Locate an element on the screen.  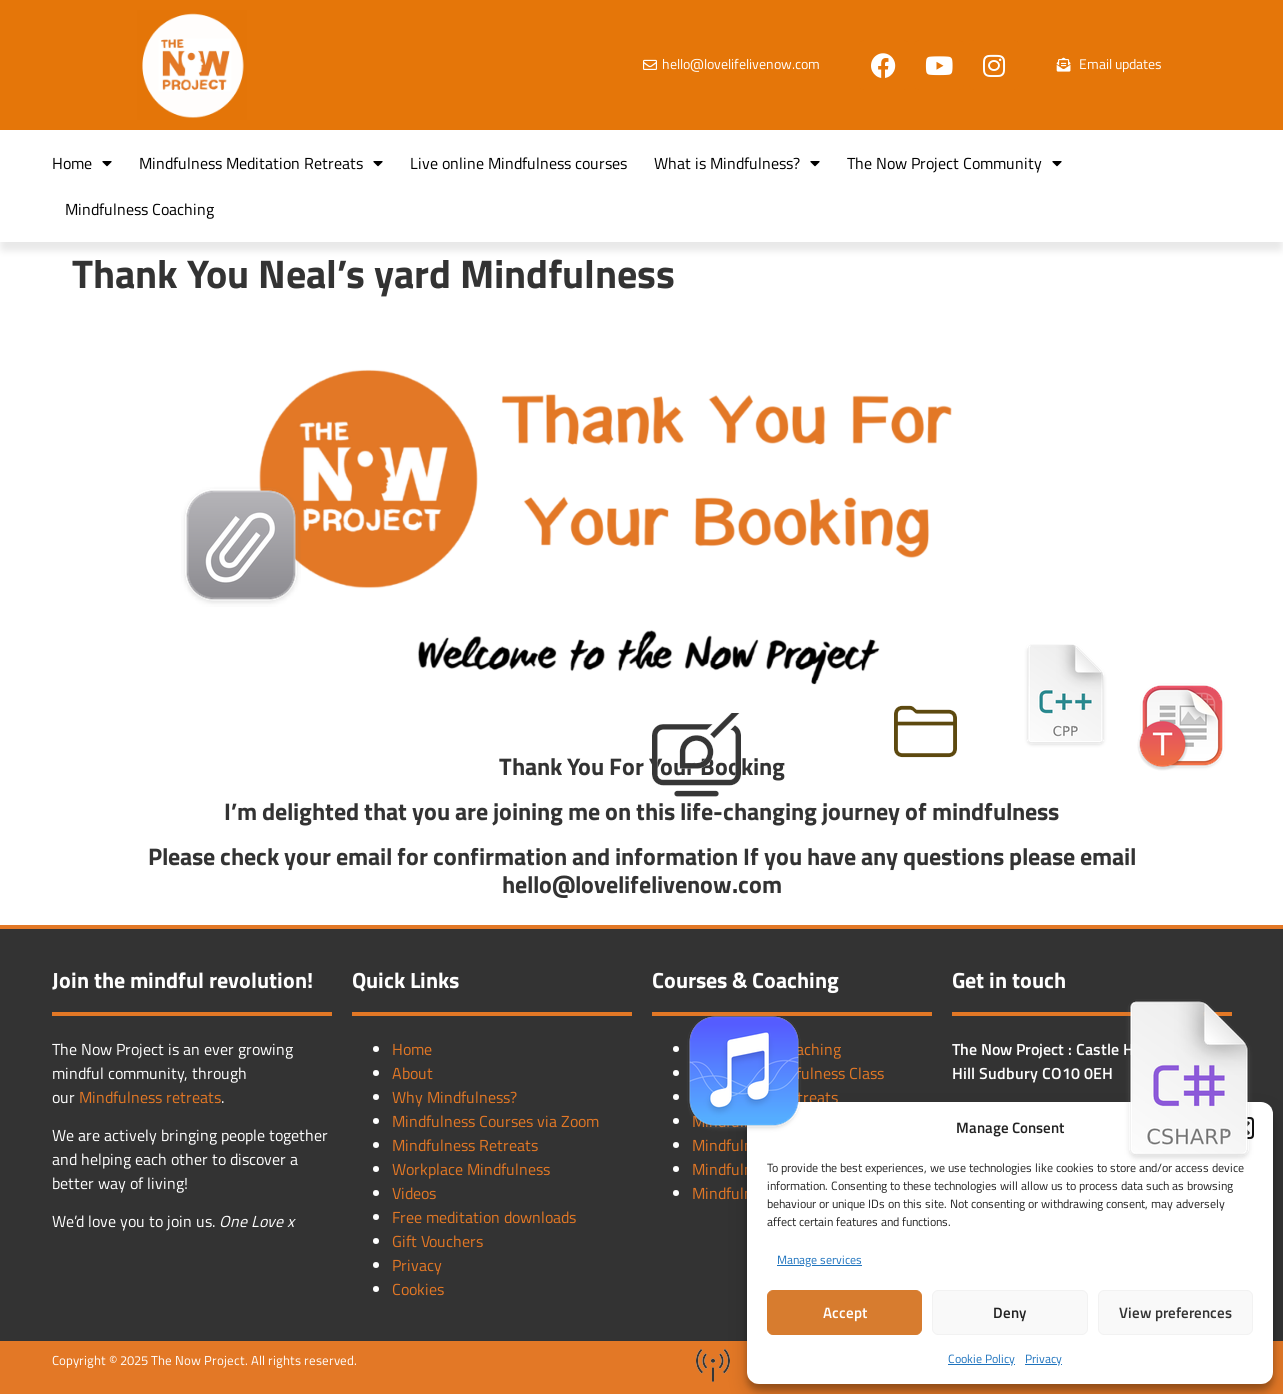
a C# source code file is located at coordinates (1189, 1081).